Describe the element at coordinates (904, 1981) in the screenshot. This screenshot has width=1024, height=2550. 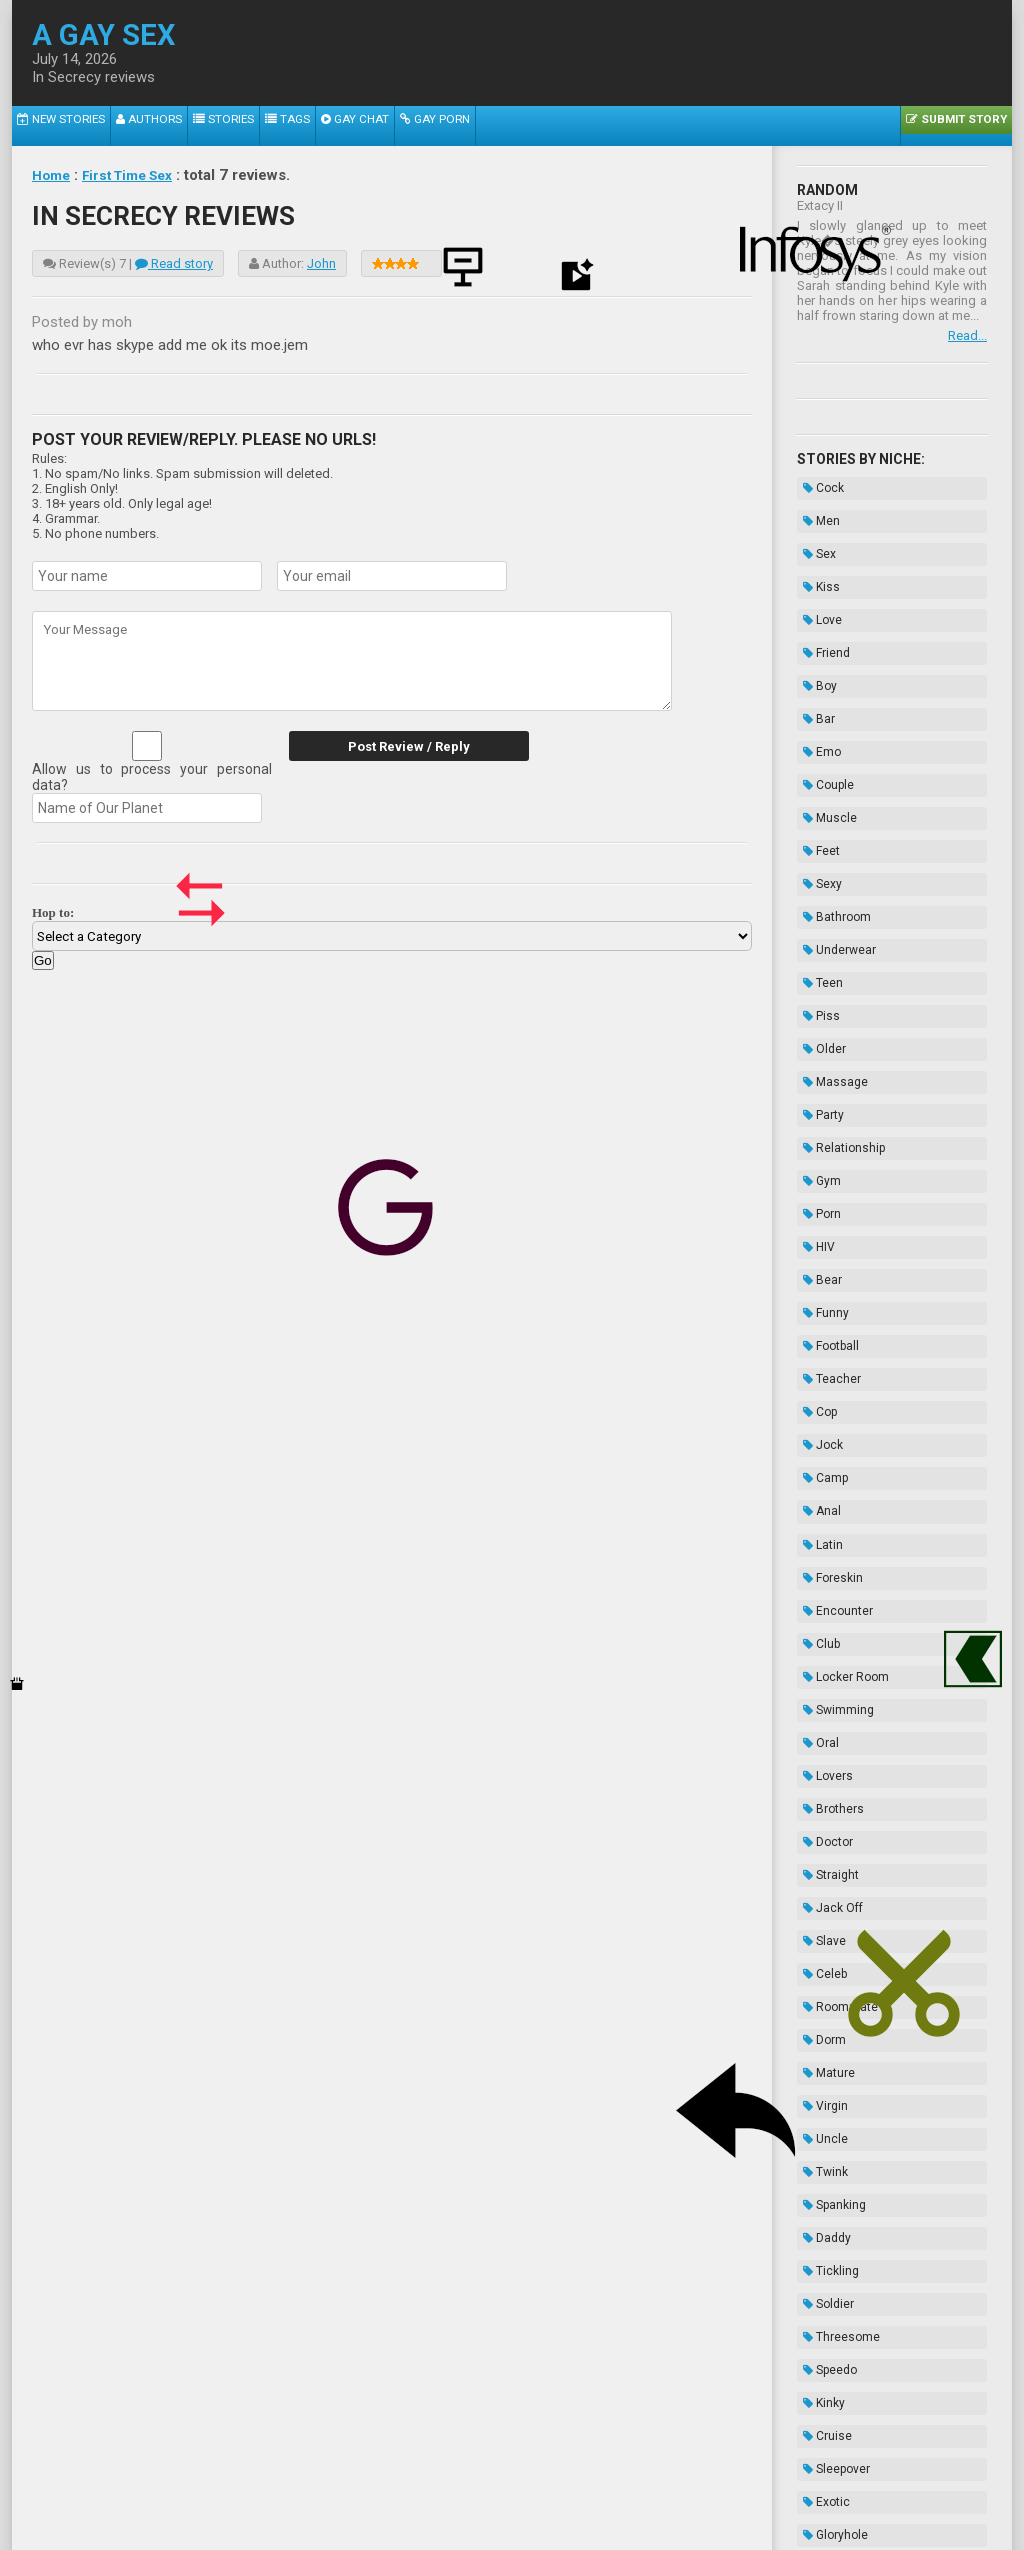
I see `cut selected content` at that location.